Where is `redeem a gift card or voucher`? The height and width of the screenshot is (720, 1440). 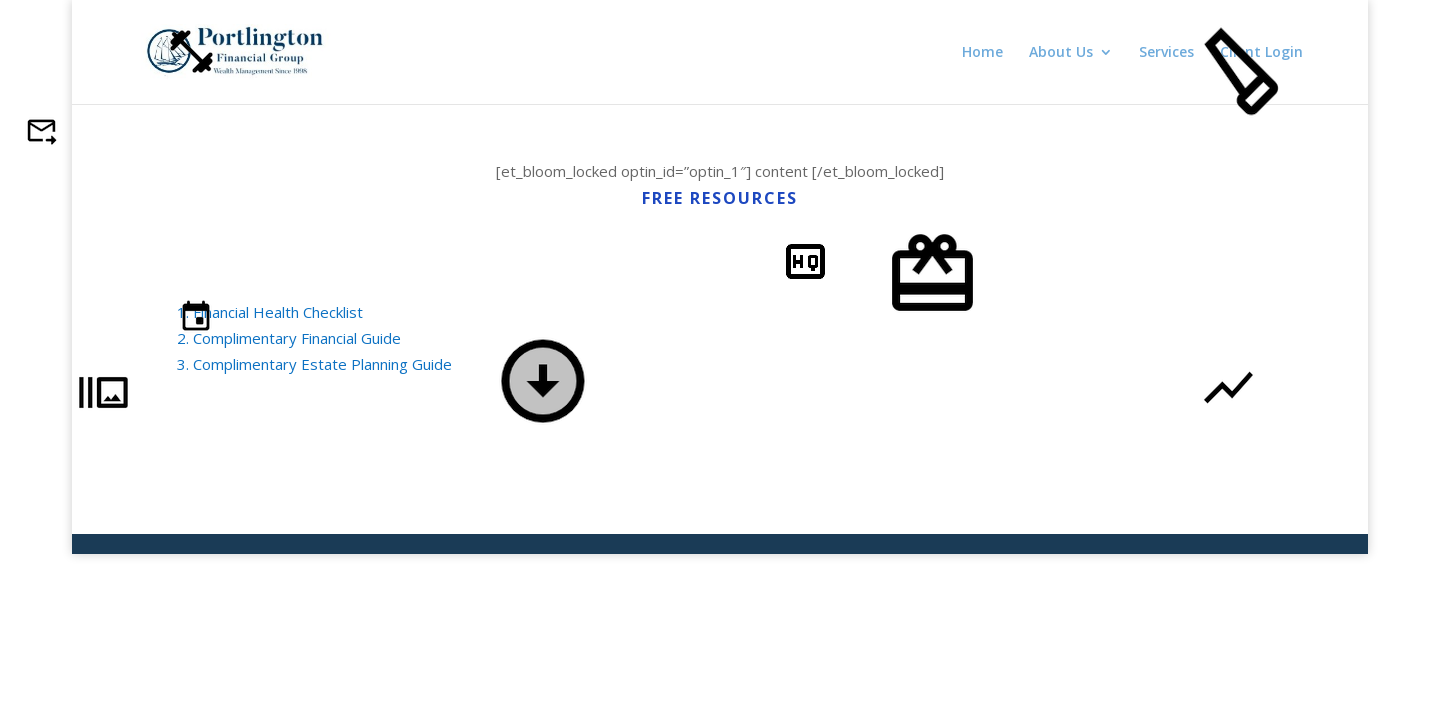
redeem a gift card or voucher is located at coordinates (932, 274).